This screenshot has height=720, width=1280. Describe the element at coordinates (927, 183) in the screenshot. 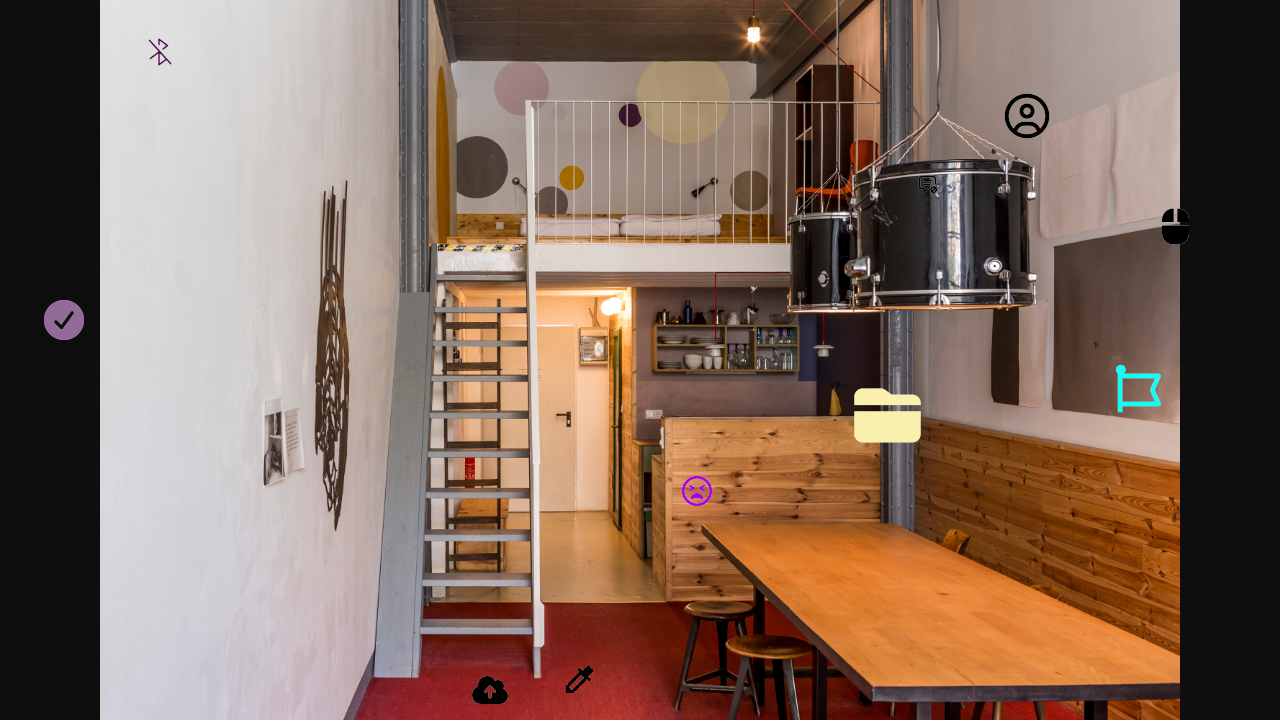

I see `cancel or delete a message` at that location.